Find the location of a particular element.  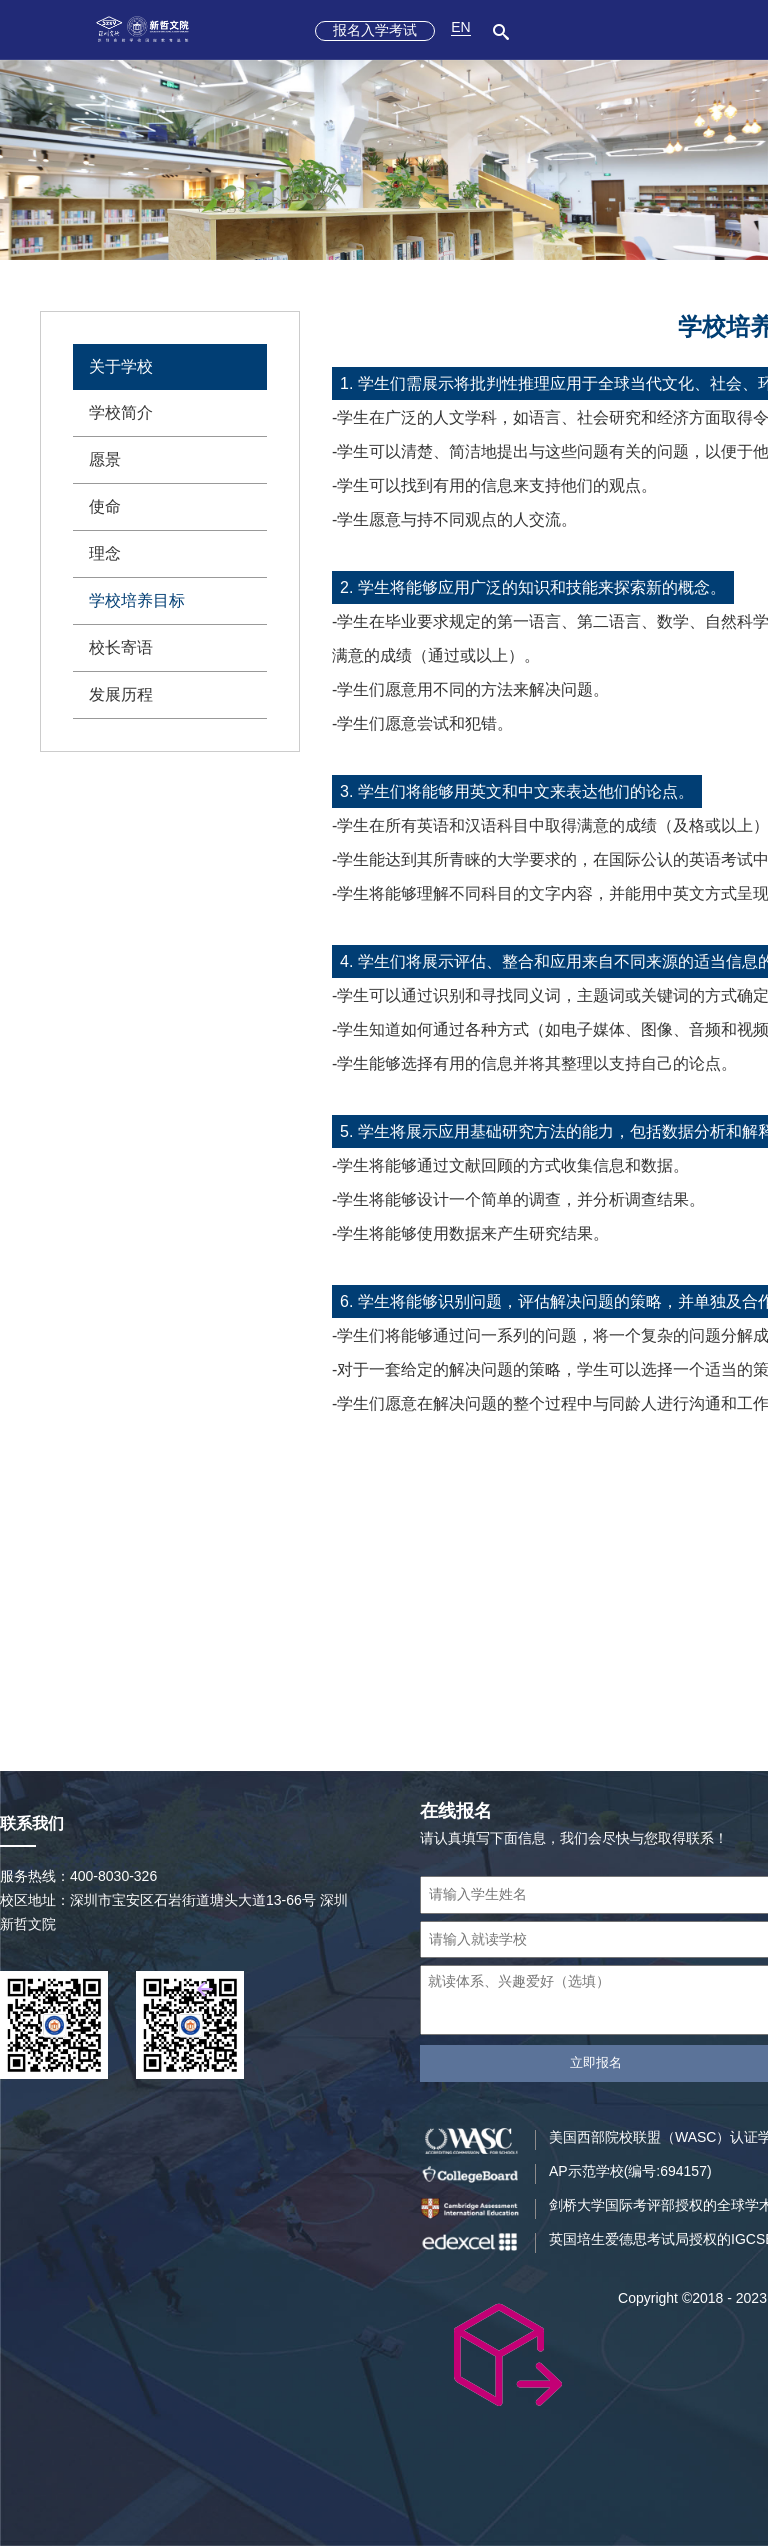

go back to the previous page is located at coordinates (205, 1989).